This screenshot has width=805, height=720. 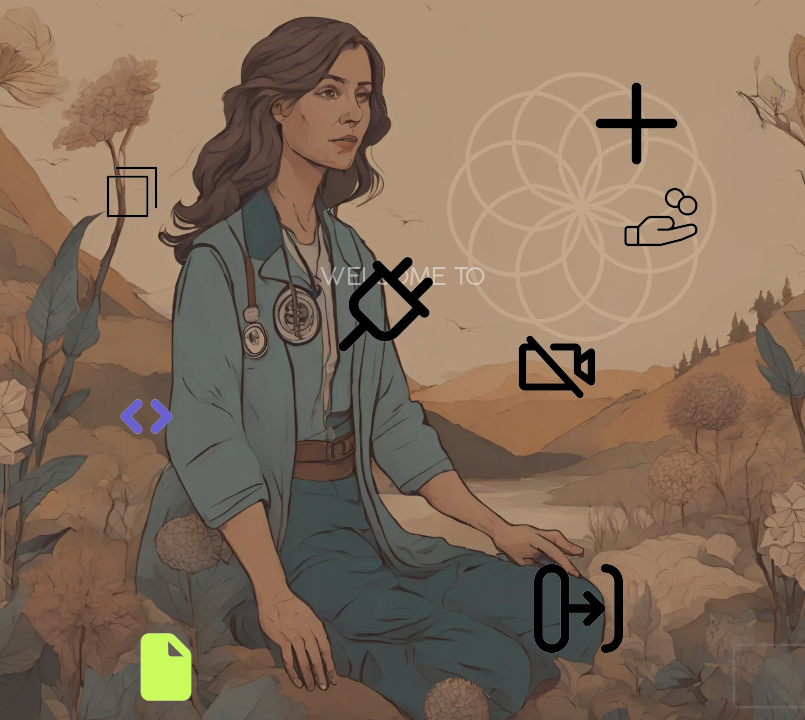 What do you see at coordinates (166, 667) in the screenshot?
I see `view or open a file` at bounding box center [166, 667].